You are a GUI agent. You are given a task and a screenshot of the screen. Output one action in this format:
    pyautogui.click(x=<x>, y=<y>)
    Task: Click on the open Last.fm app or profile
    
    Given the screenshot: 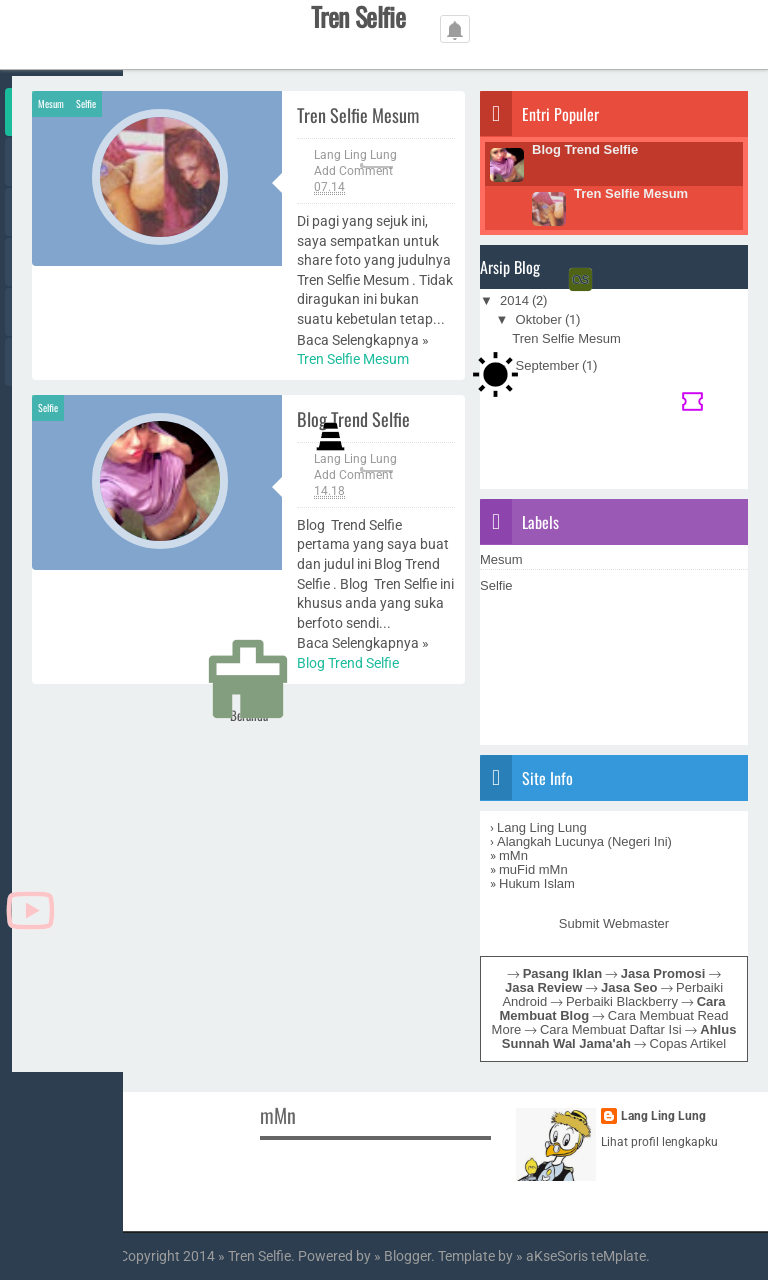 What is the action you would take?
    pyautogui.click(x=580, y=279)
    